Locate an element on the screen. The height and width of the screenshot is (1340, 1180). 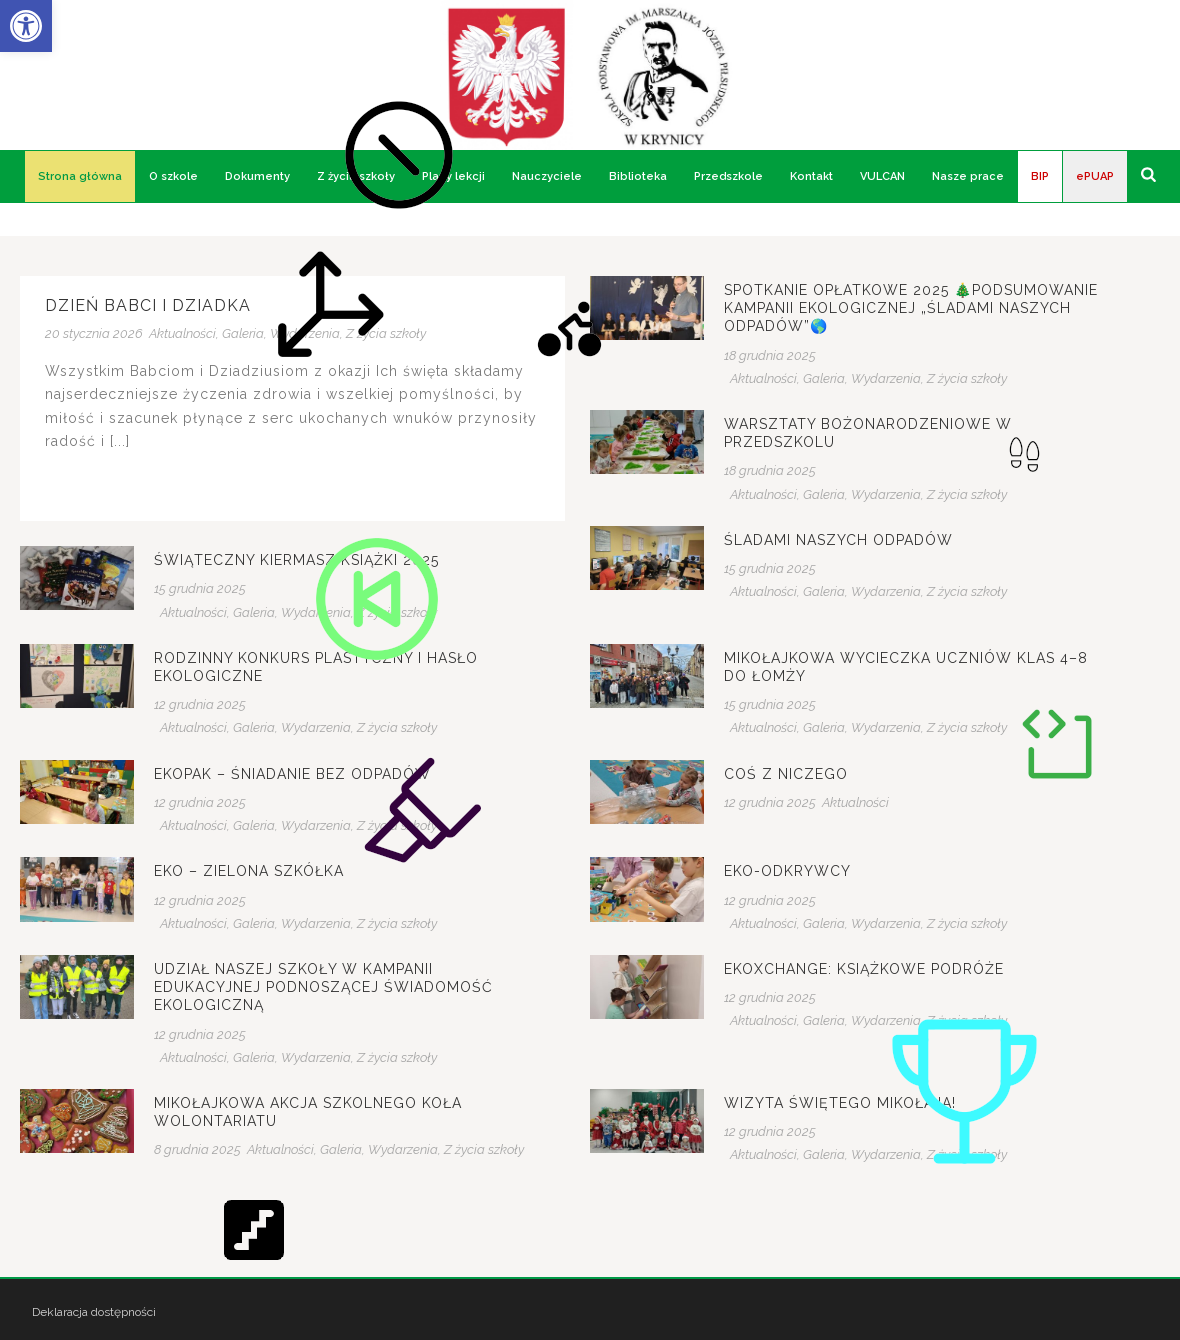
view achievements or awards is located at coordinates (964, 1091).